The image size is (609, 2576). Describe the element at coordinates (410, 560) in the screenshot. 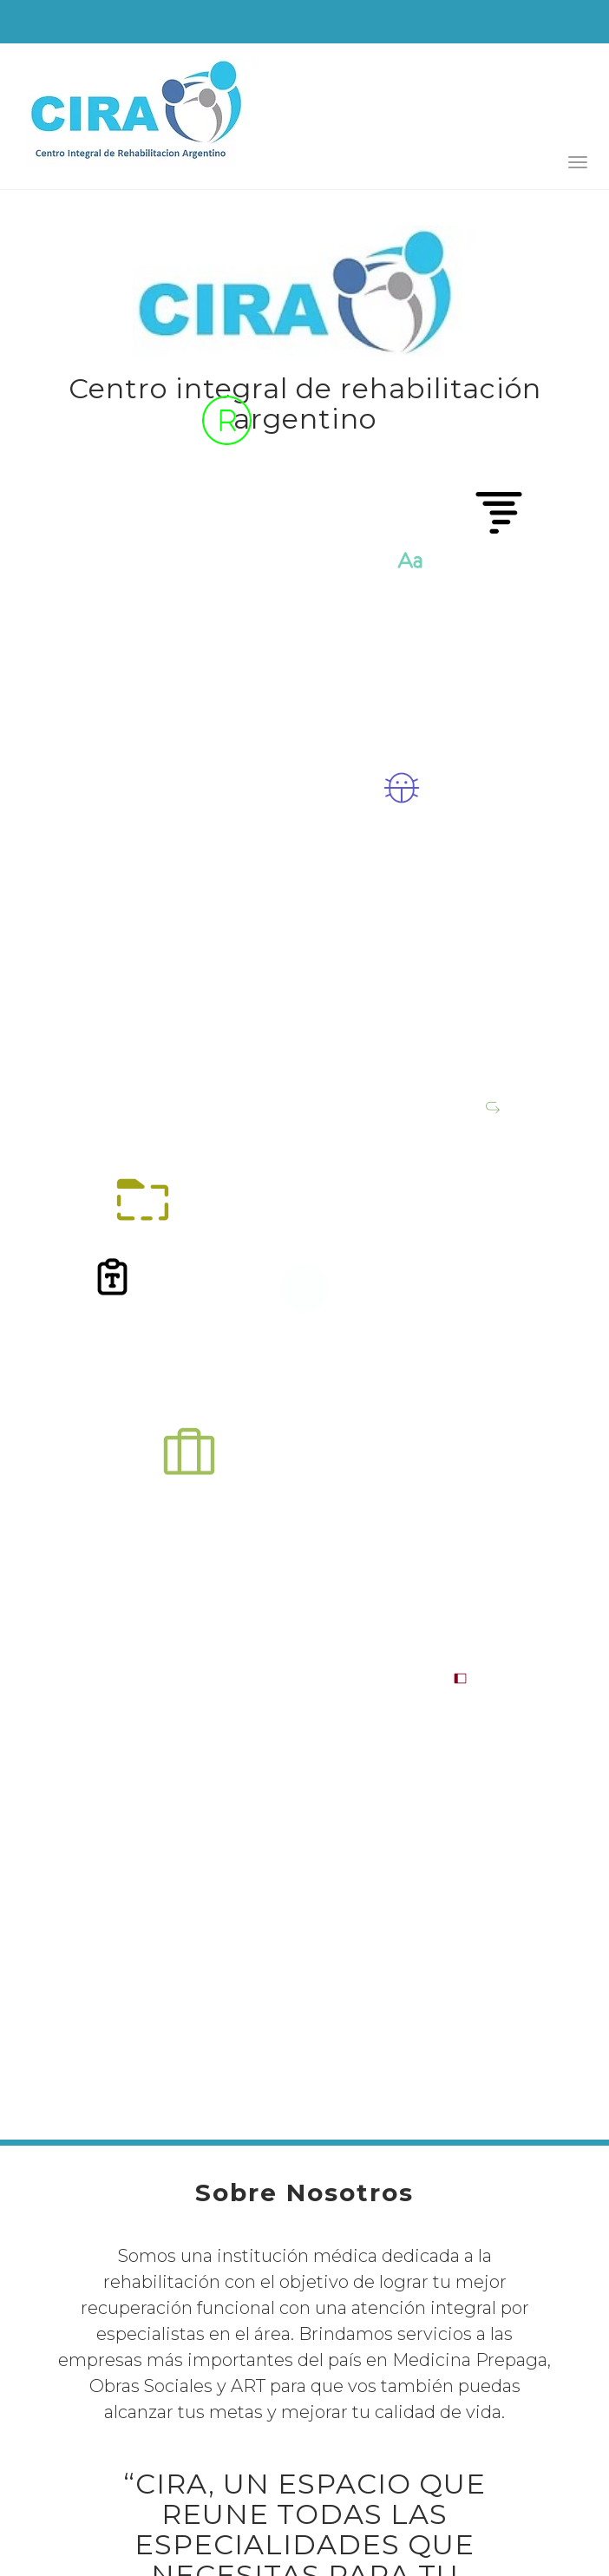

I see `change font or text settings` at that location.